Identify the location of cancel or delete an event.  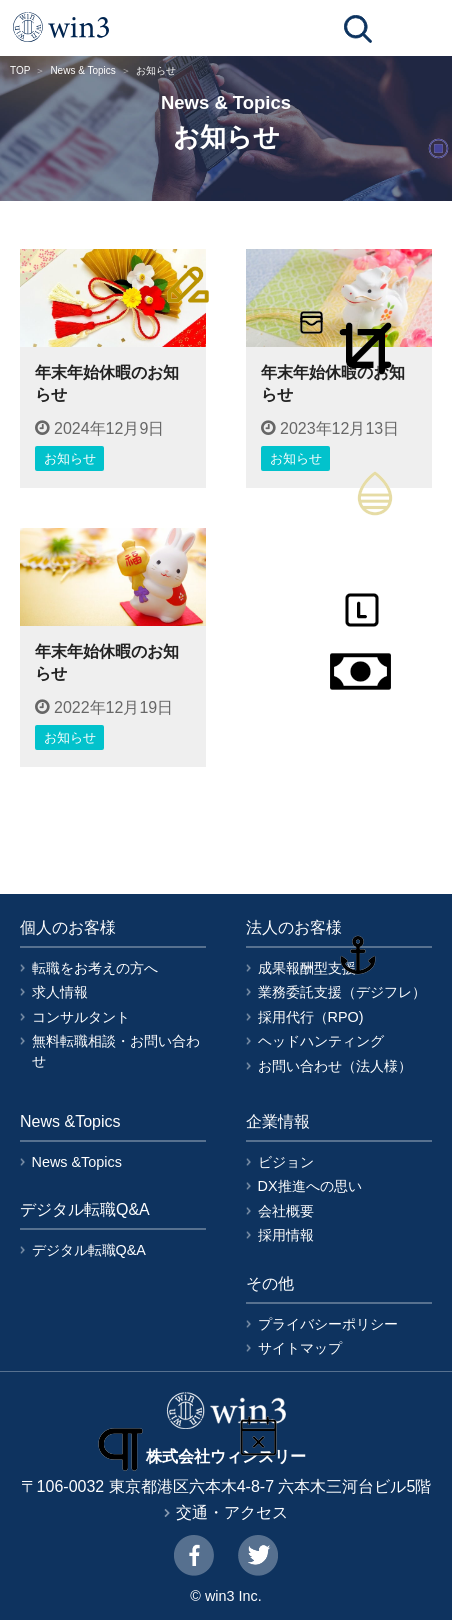
(258, 1437).